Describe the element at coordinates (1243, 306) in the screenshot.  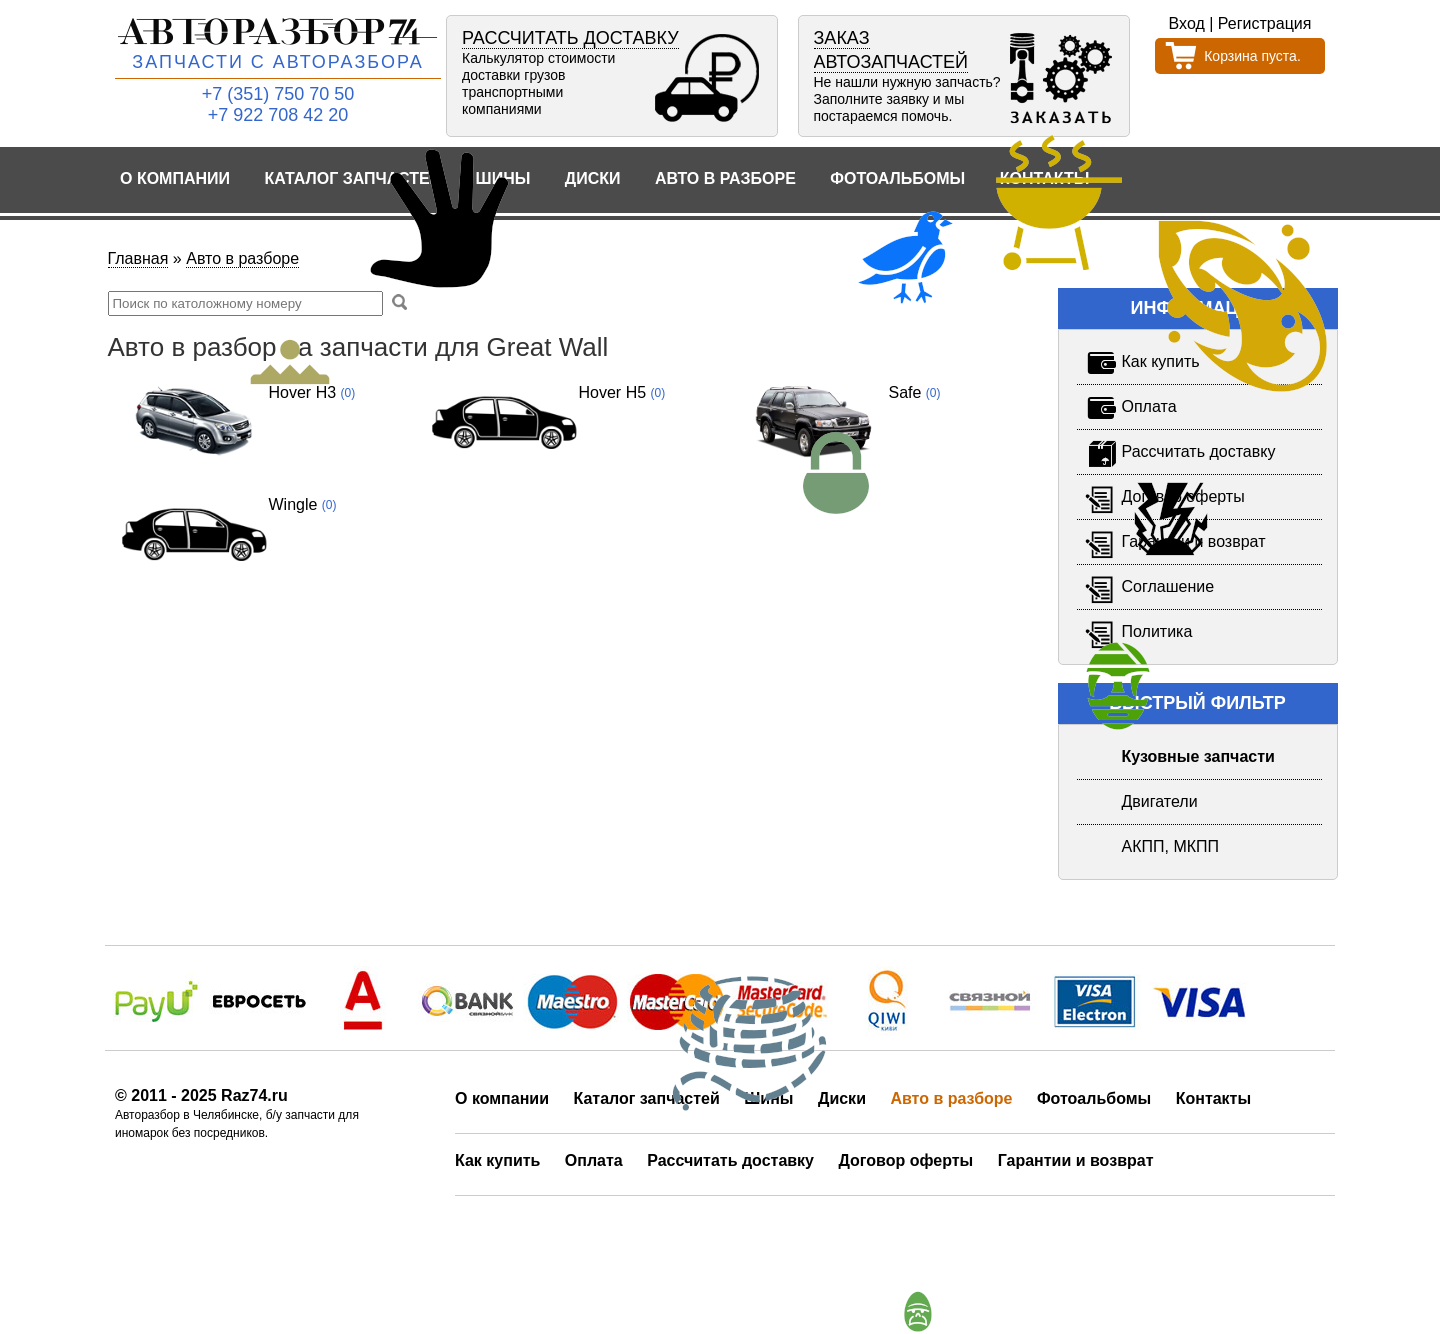
I see `cast a water-based spell or ability` at that location.